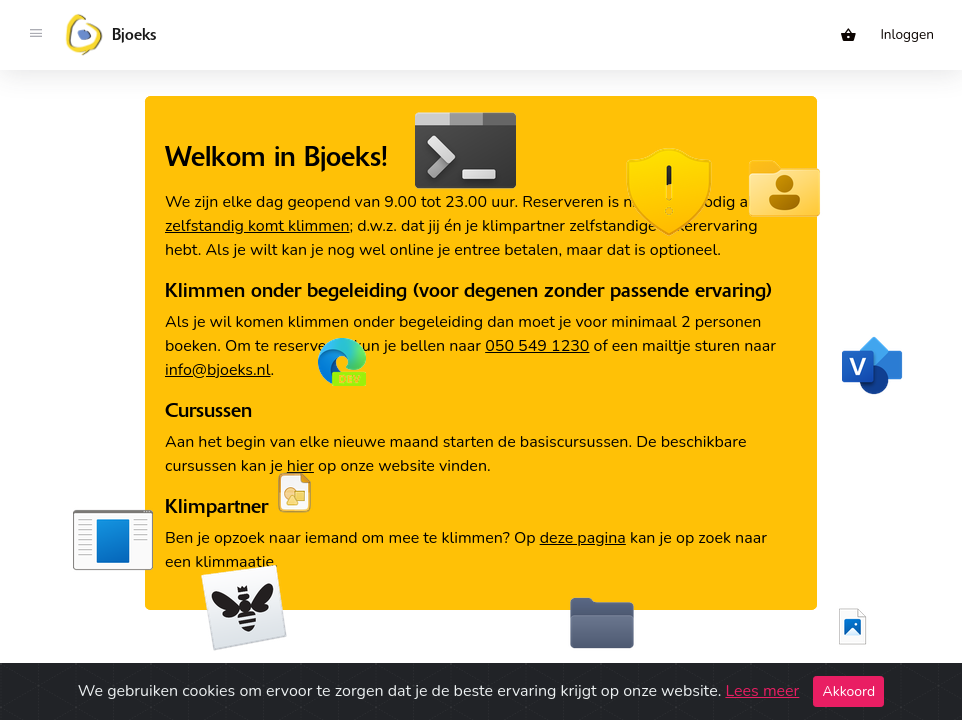 The image size is (962, 720). I want to click on open the terminal application, so click(465, 150).